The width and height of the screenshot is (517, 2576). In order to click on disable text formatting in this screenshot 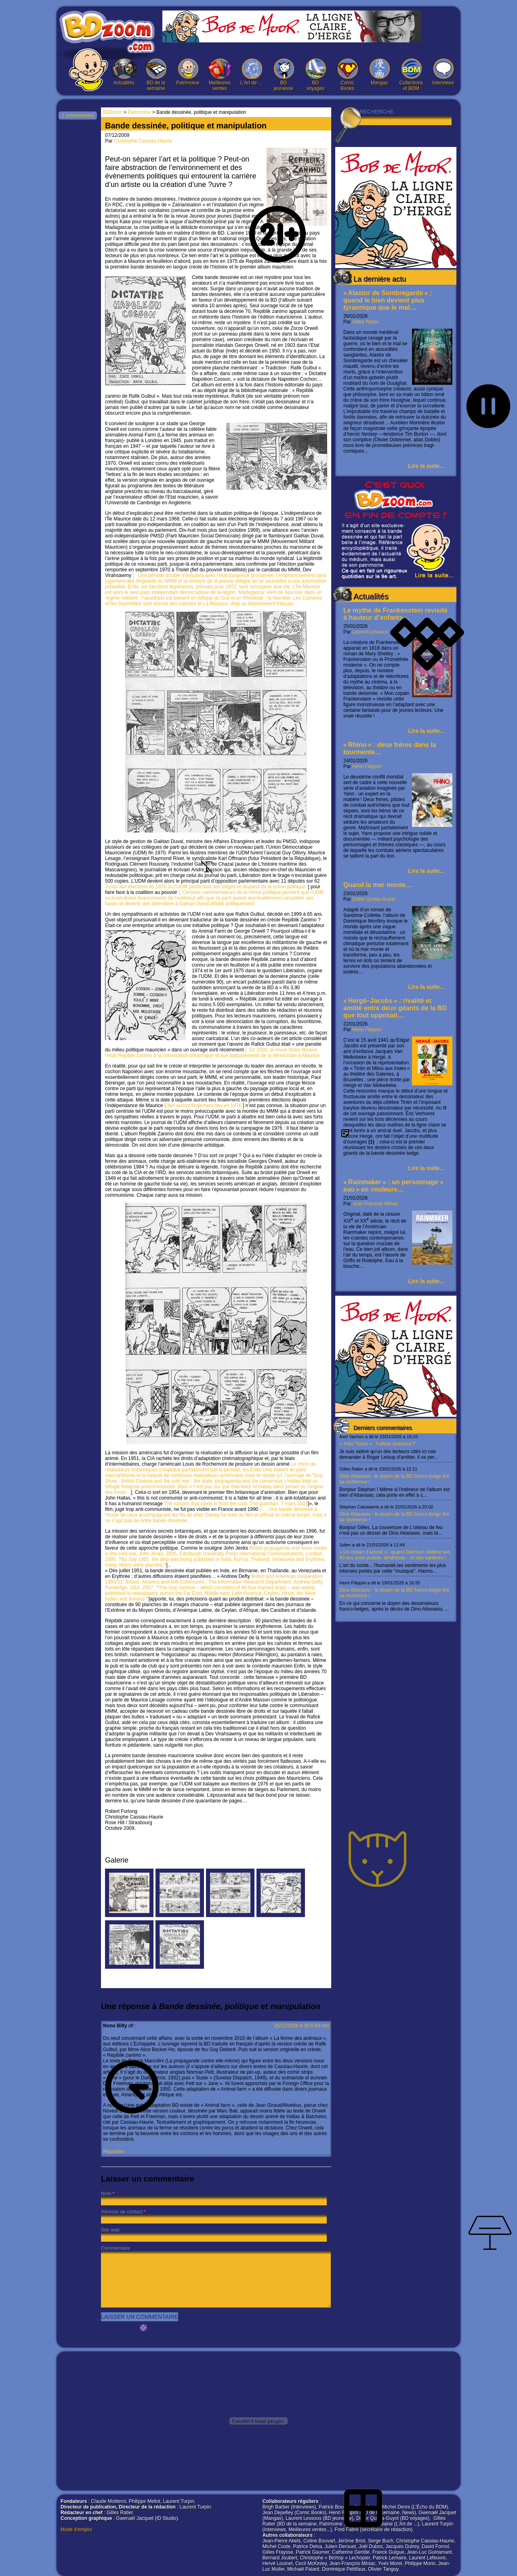, I will do `click(207, 867)`.